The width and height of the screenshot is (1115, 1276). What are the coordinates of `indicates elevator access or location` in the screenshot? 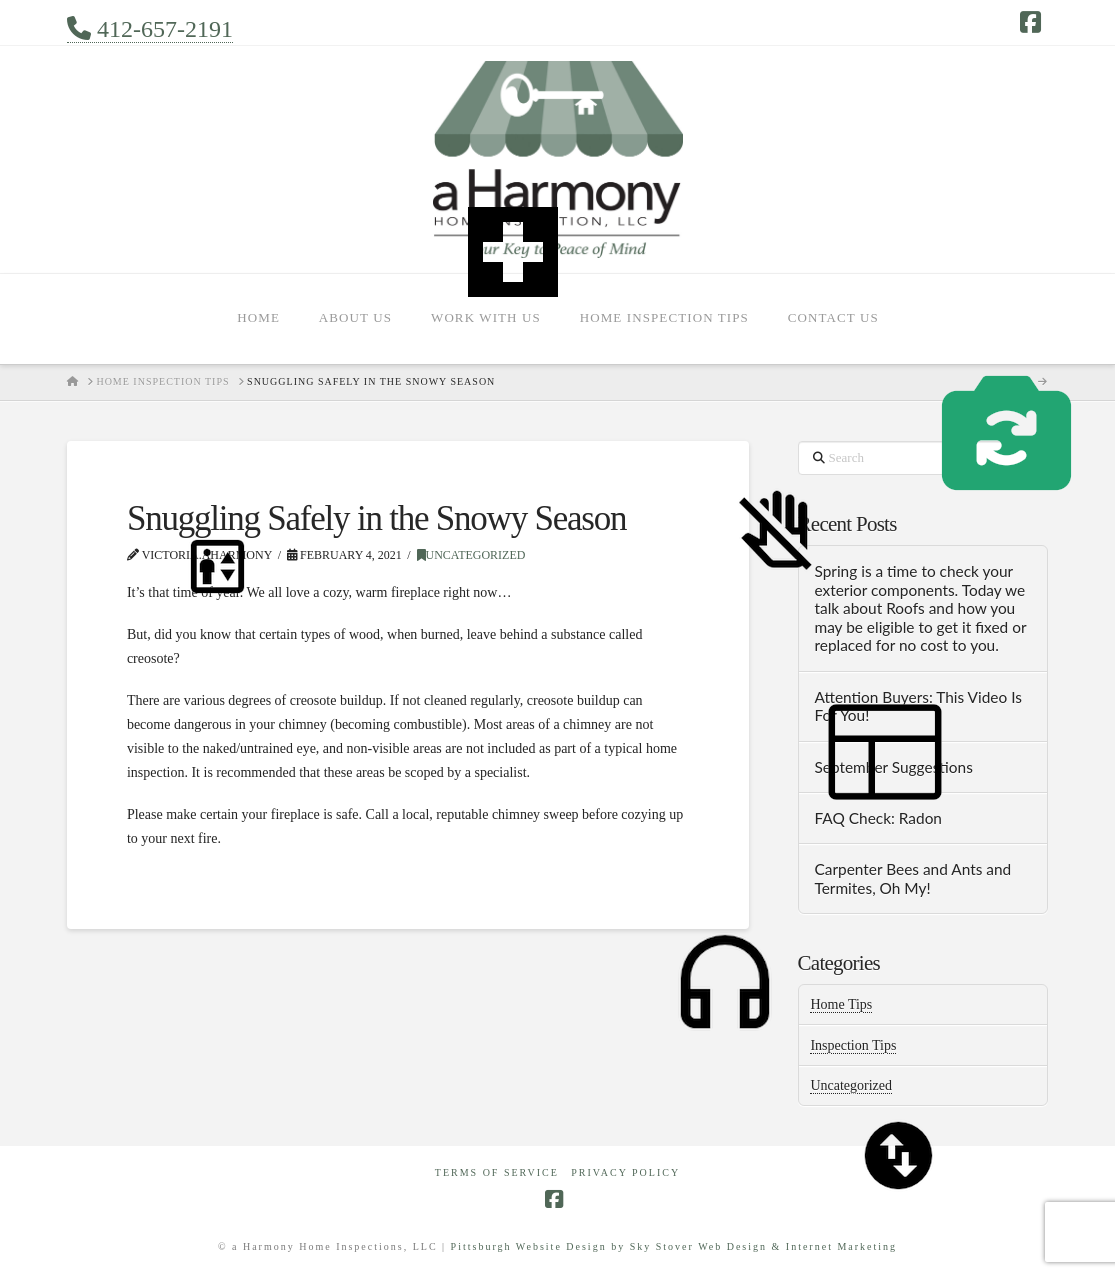 It's located at (217, 566).